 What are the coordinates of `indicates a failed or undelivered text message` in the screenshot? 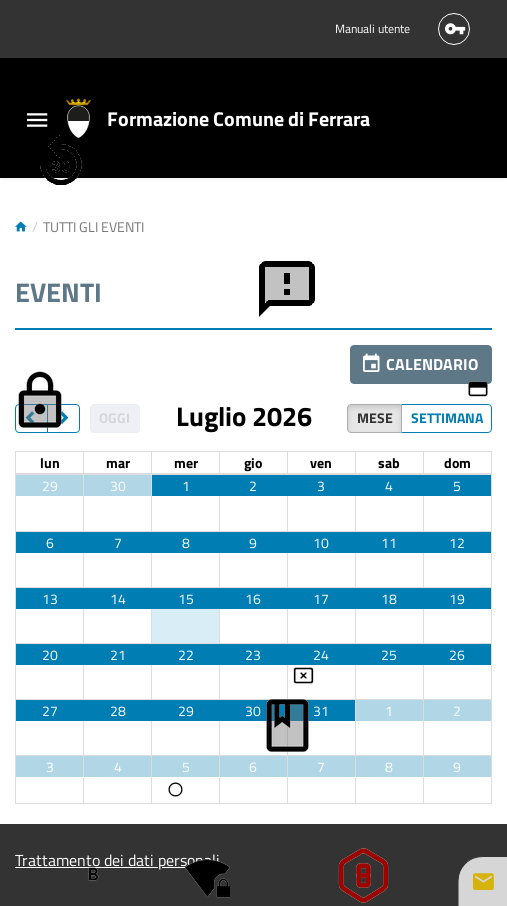 It's located at (287, 289).